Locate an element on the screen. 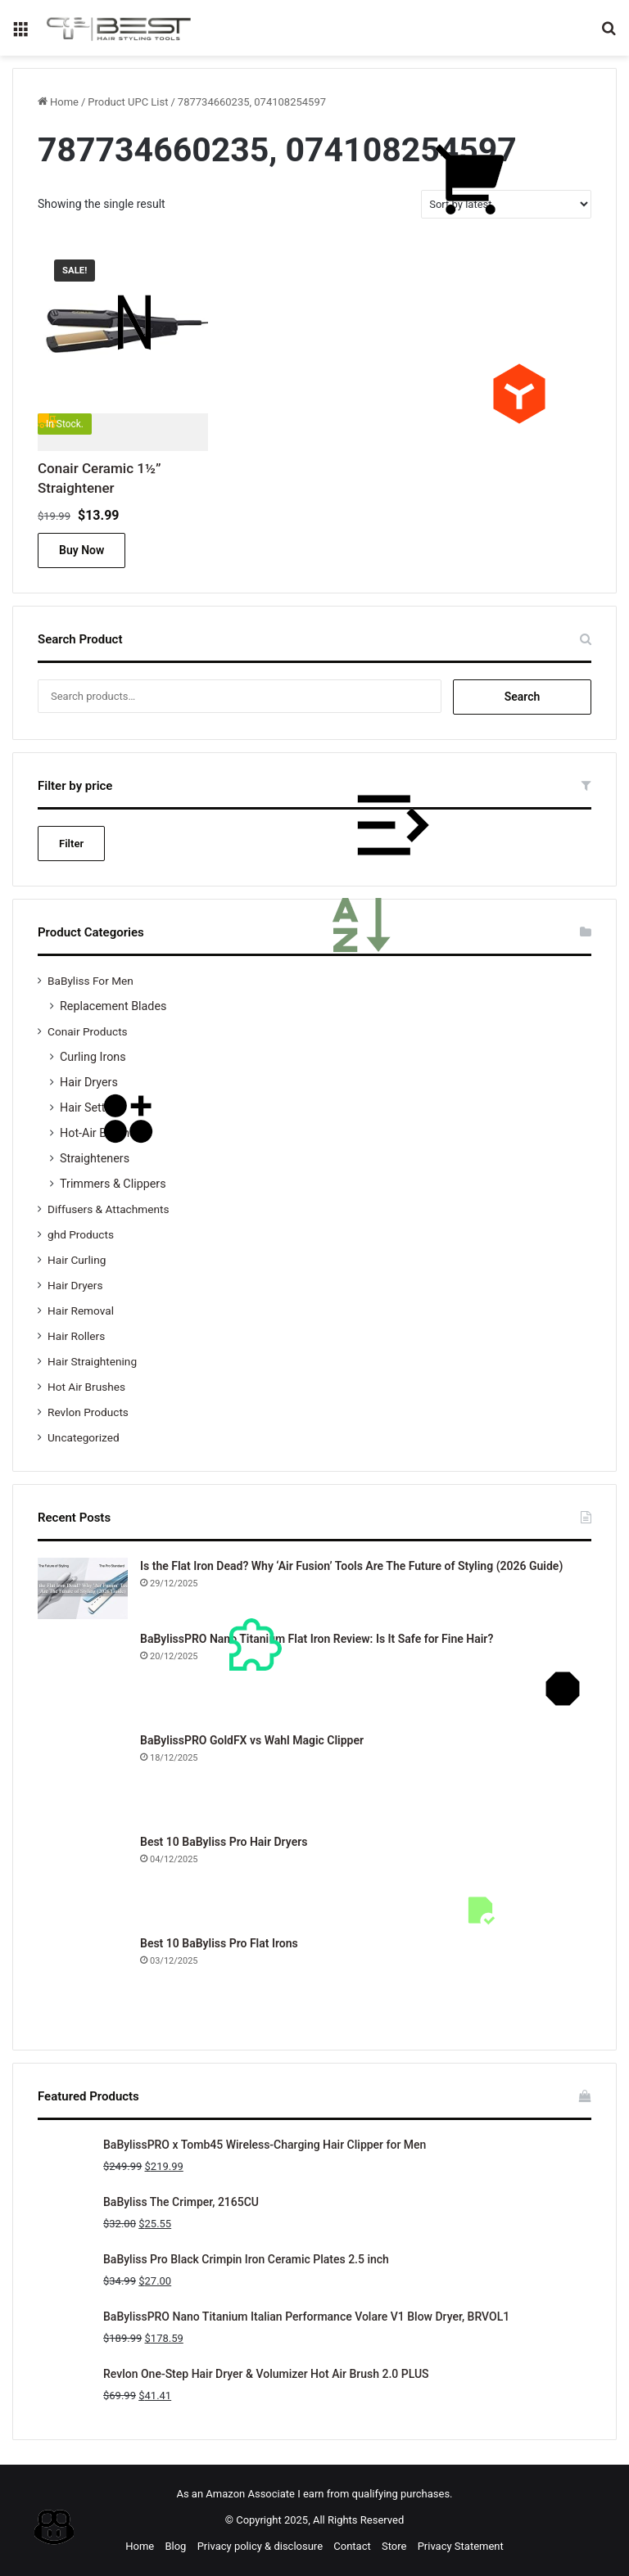 This screenshot has height=2576, width=629. Unity game engine logo is located at coordinates (519, 394).